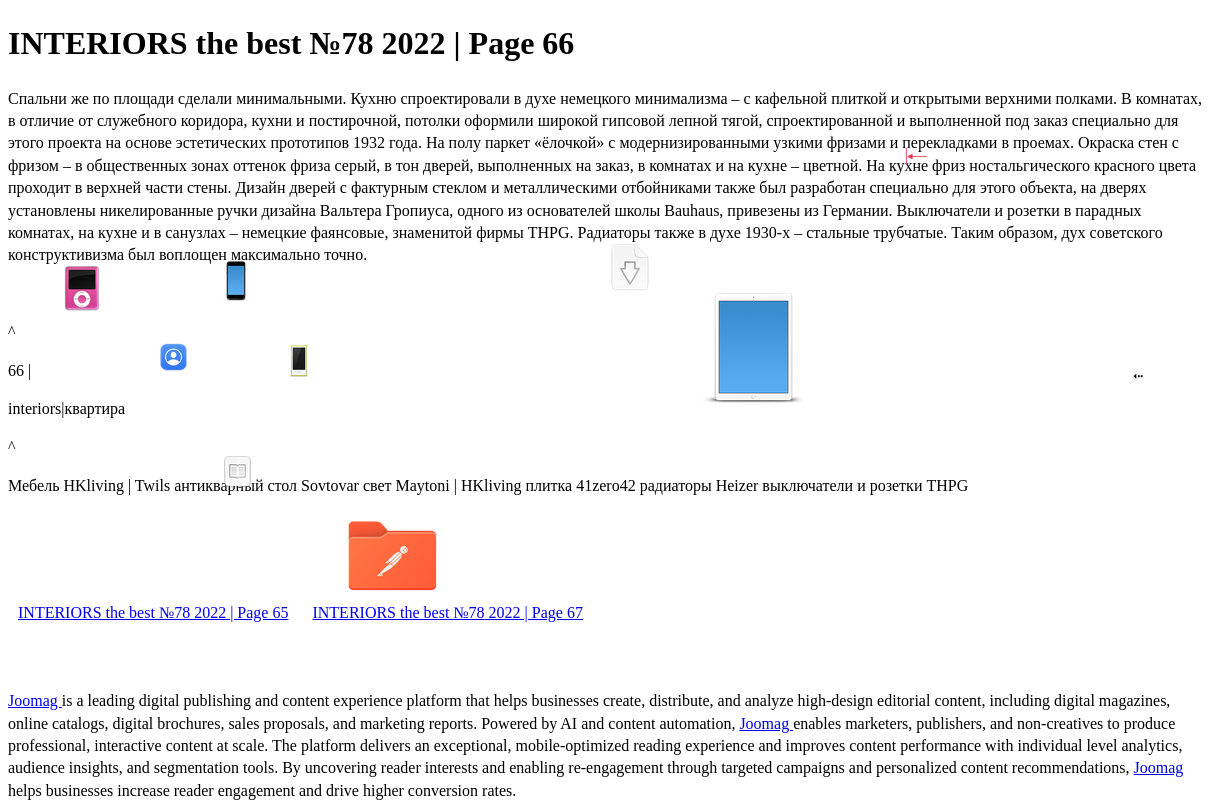 This screenshot has height=810, width=1211. Describe the element at coordinates (236, 281) in the screenshot. I see `iPhone 7 device icon for system identification` at that location.